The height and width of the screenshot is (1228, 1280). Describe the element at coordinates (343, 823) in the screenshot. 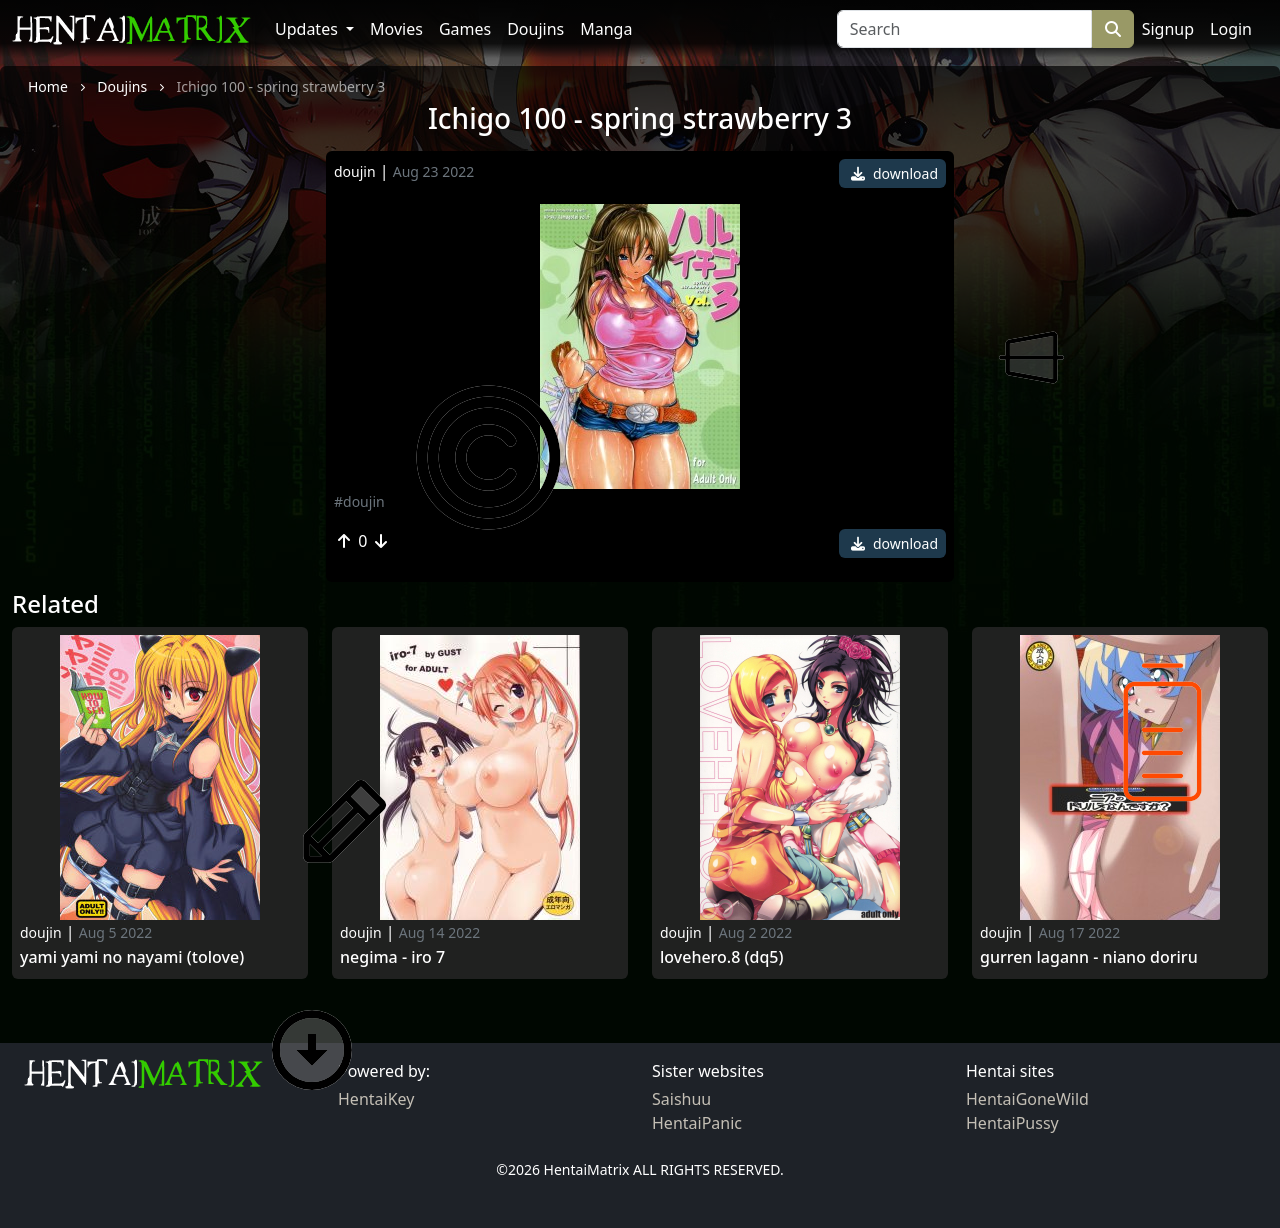

I see `edit content or text` at that location.